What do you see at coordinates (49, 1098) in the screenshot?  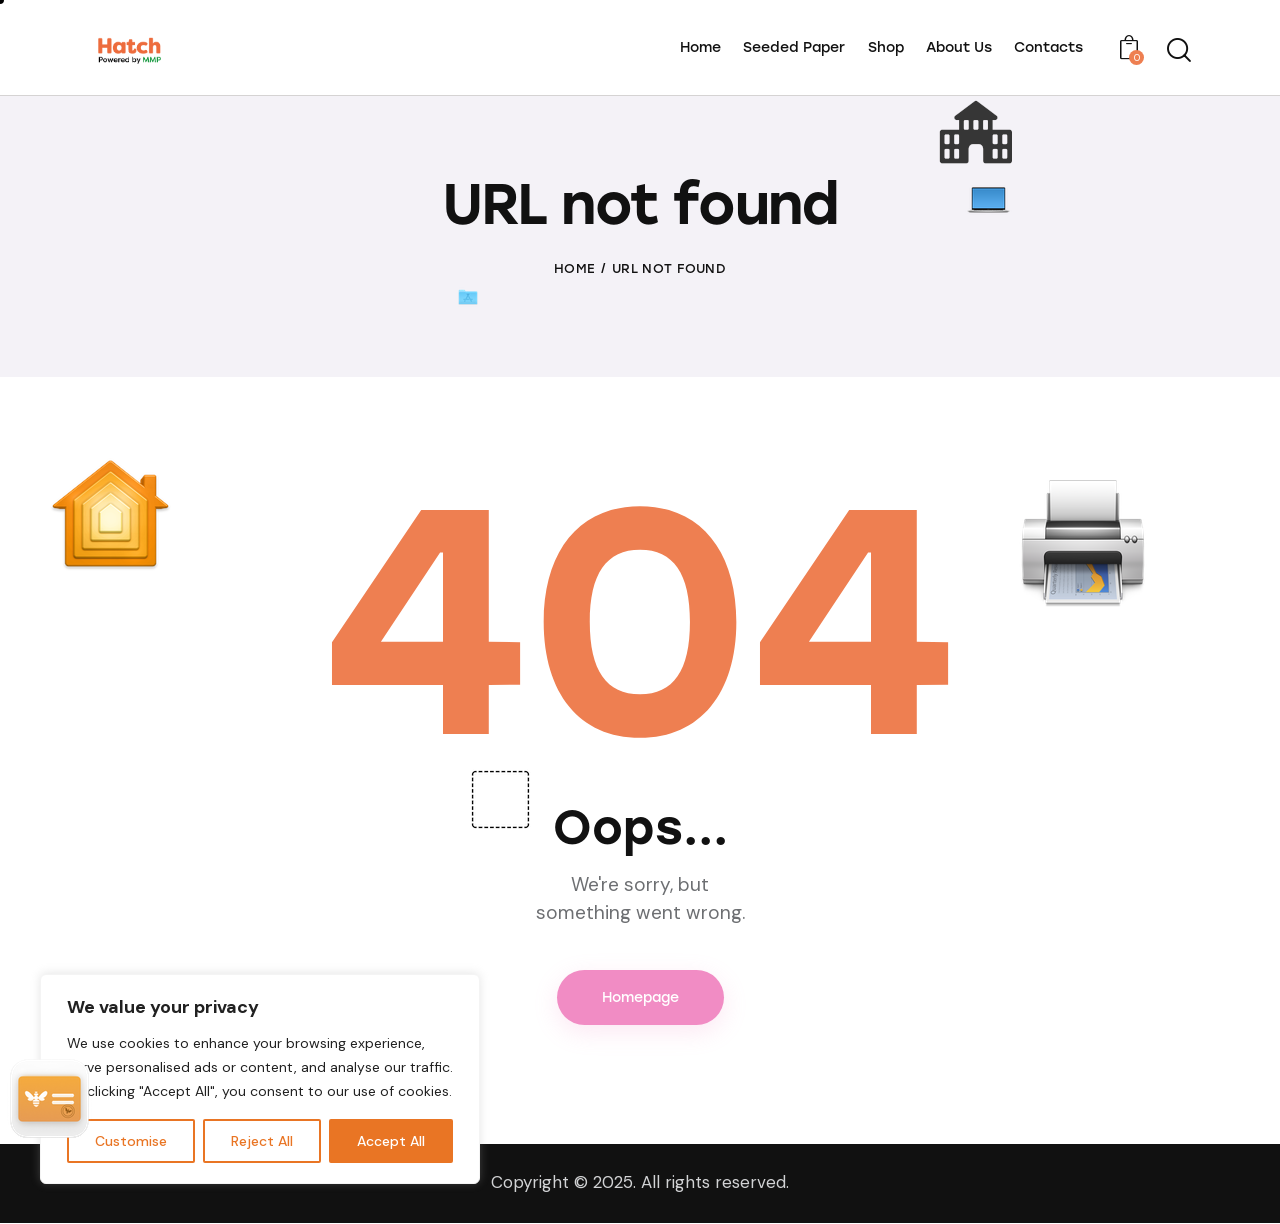 I see `open kandji passport login or authentication` at bounding box center [49, 1098].